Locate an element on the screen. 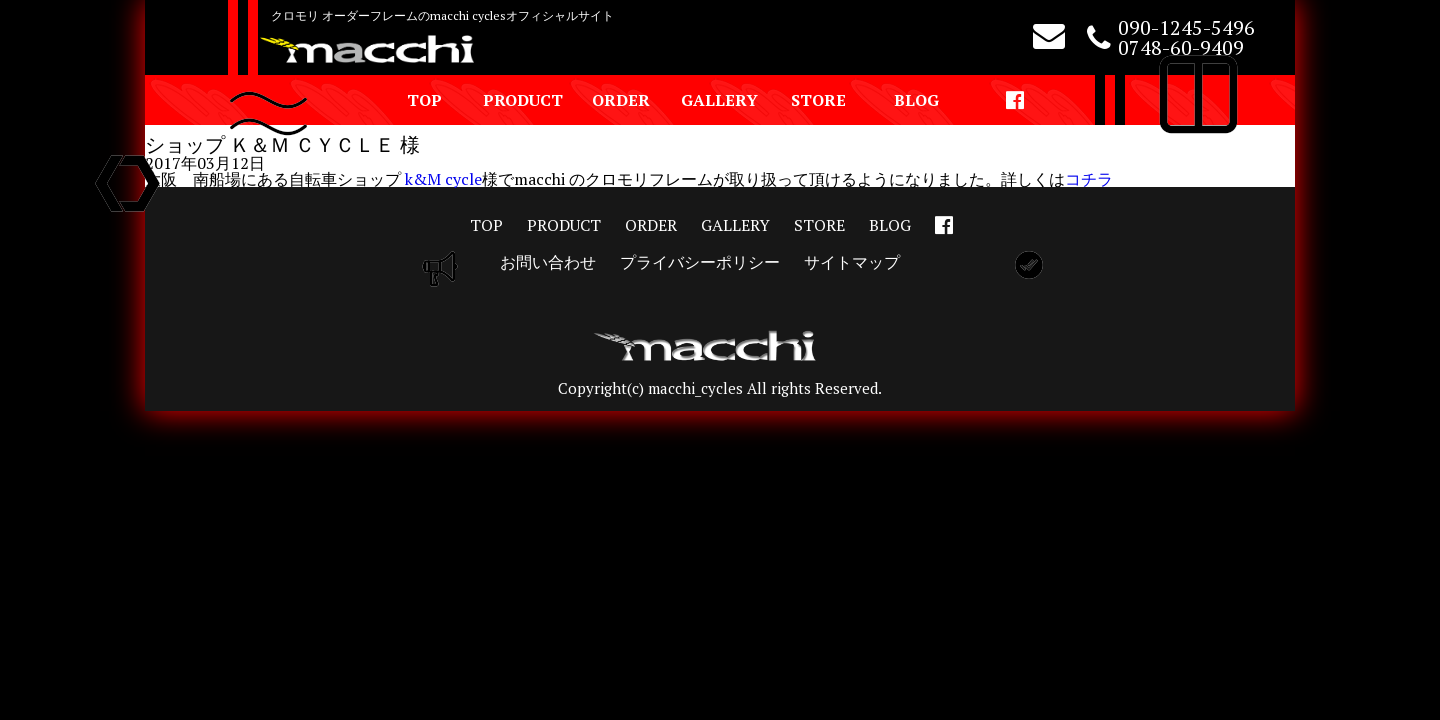  switch to column layout view is located at coordinates (1198, 94).